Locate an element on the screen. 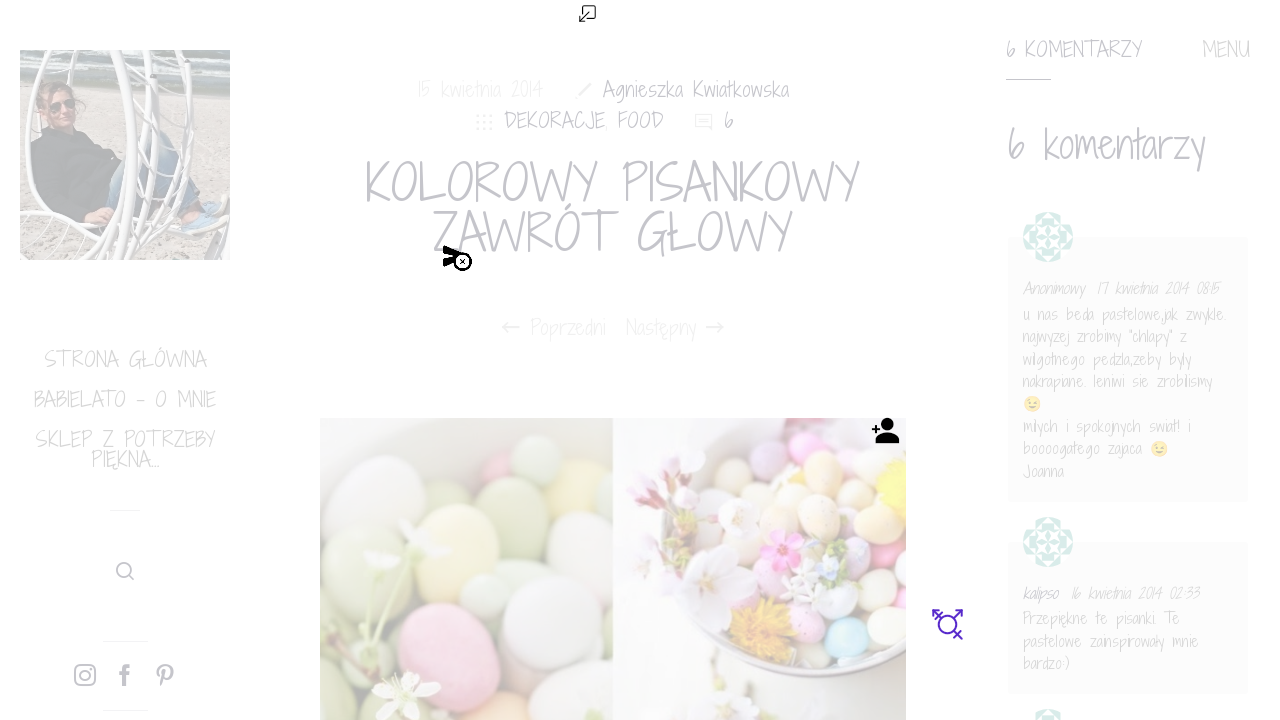 Image resolution: width=1280 pixels, height=720 pixels. collapse or minimize content is located at coordinates (587, 13).